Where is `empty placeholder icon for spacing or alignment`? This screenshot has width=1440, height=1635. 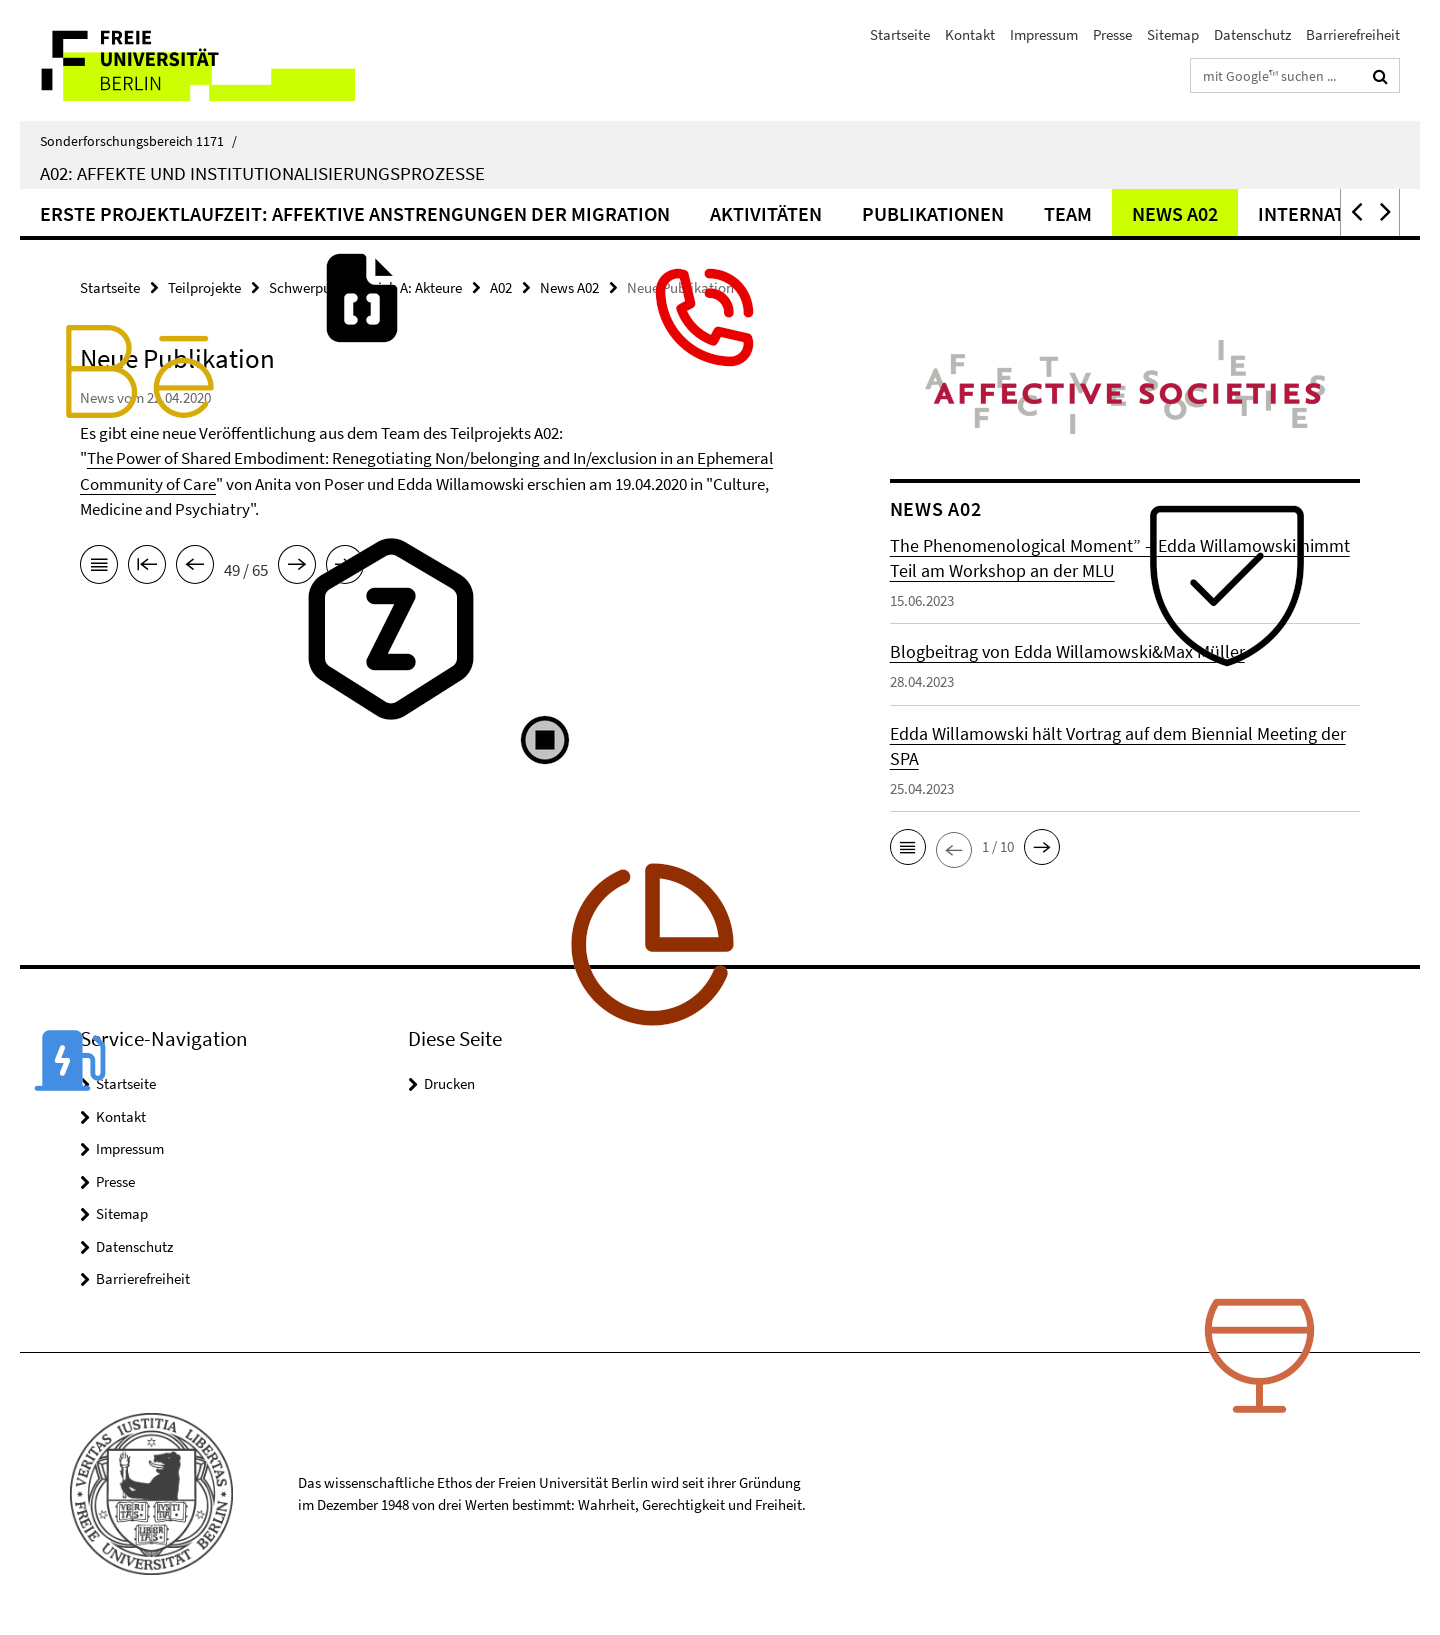 empty placeholder icon for spacing or alignment is located at coordinates (506, 1508).